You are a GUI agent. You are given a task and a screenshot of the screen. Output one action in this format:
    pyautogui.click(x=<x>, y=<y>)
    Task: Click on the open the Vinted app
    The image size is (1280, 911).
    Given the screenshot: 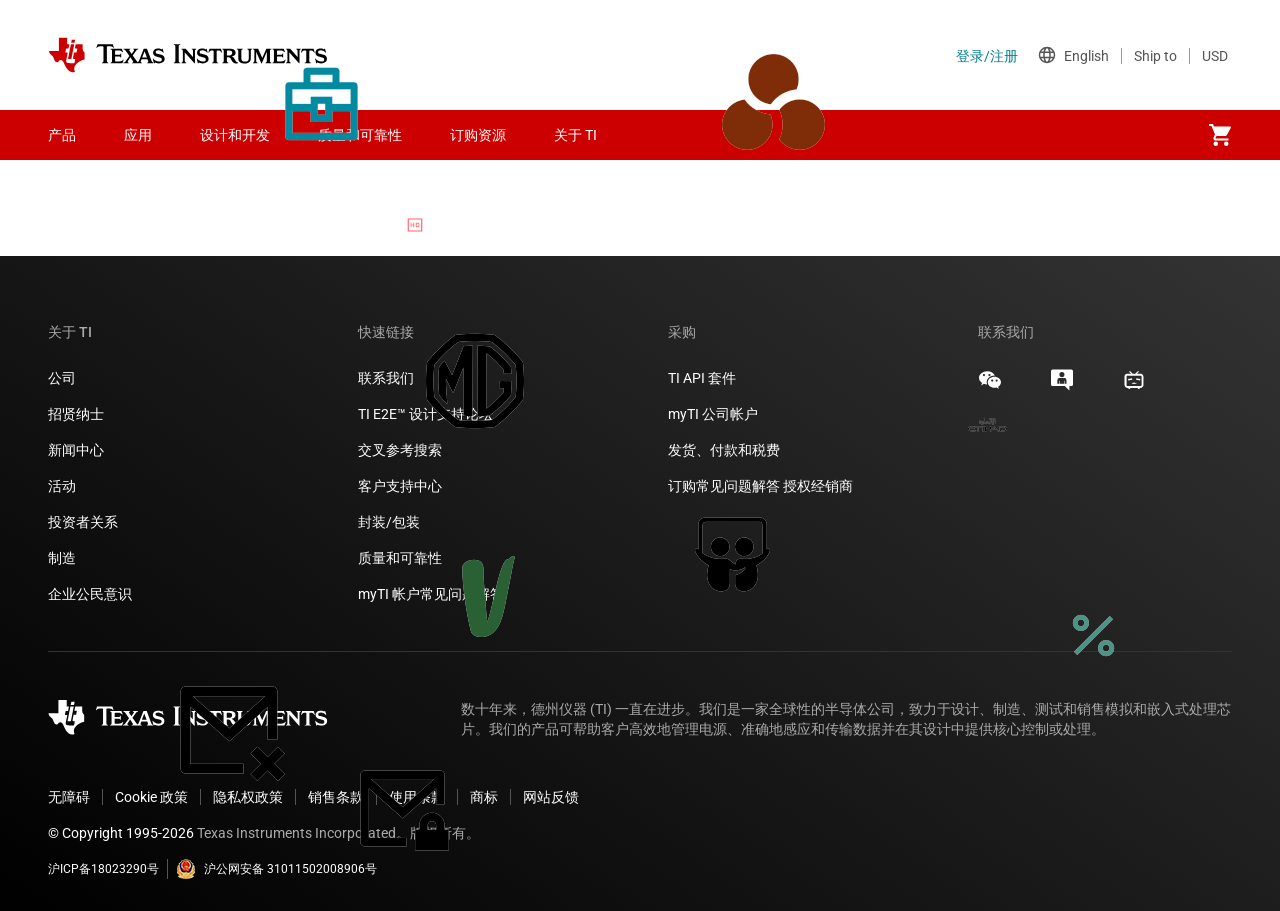 What is the action you would take?
    pyautogui.click(x=488, y=596)
    